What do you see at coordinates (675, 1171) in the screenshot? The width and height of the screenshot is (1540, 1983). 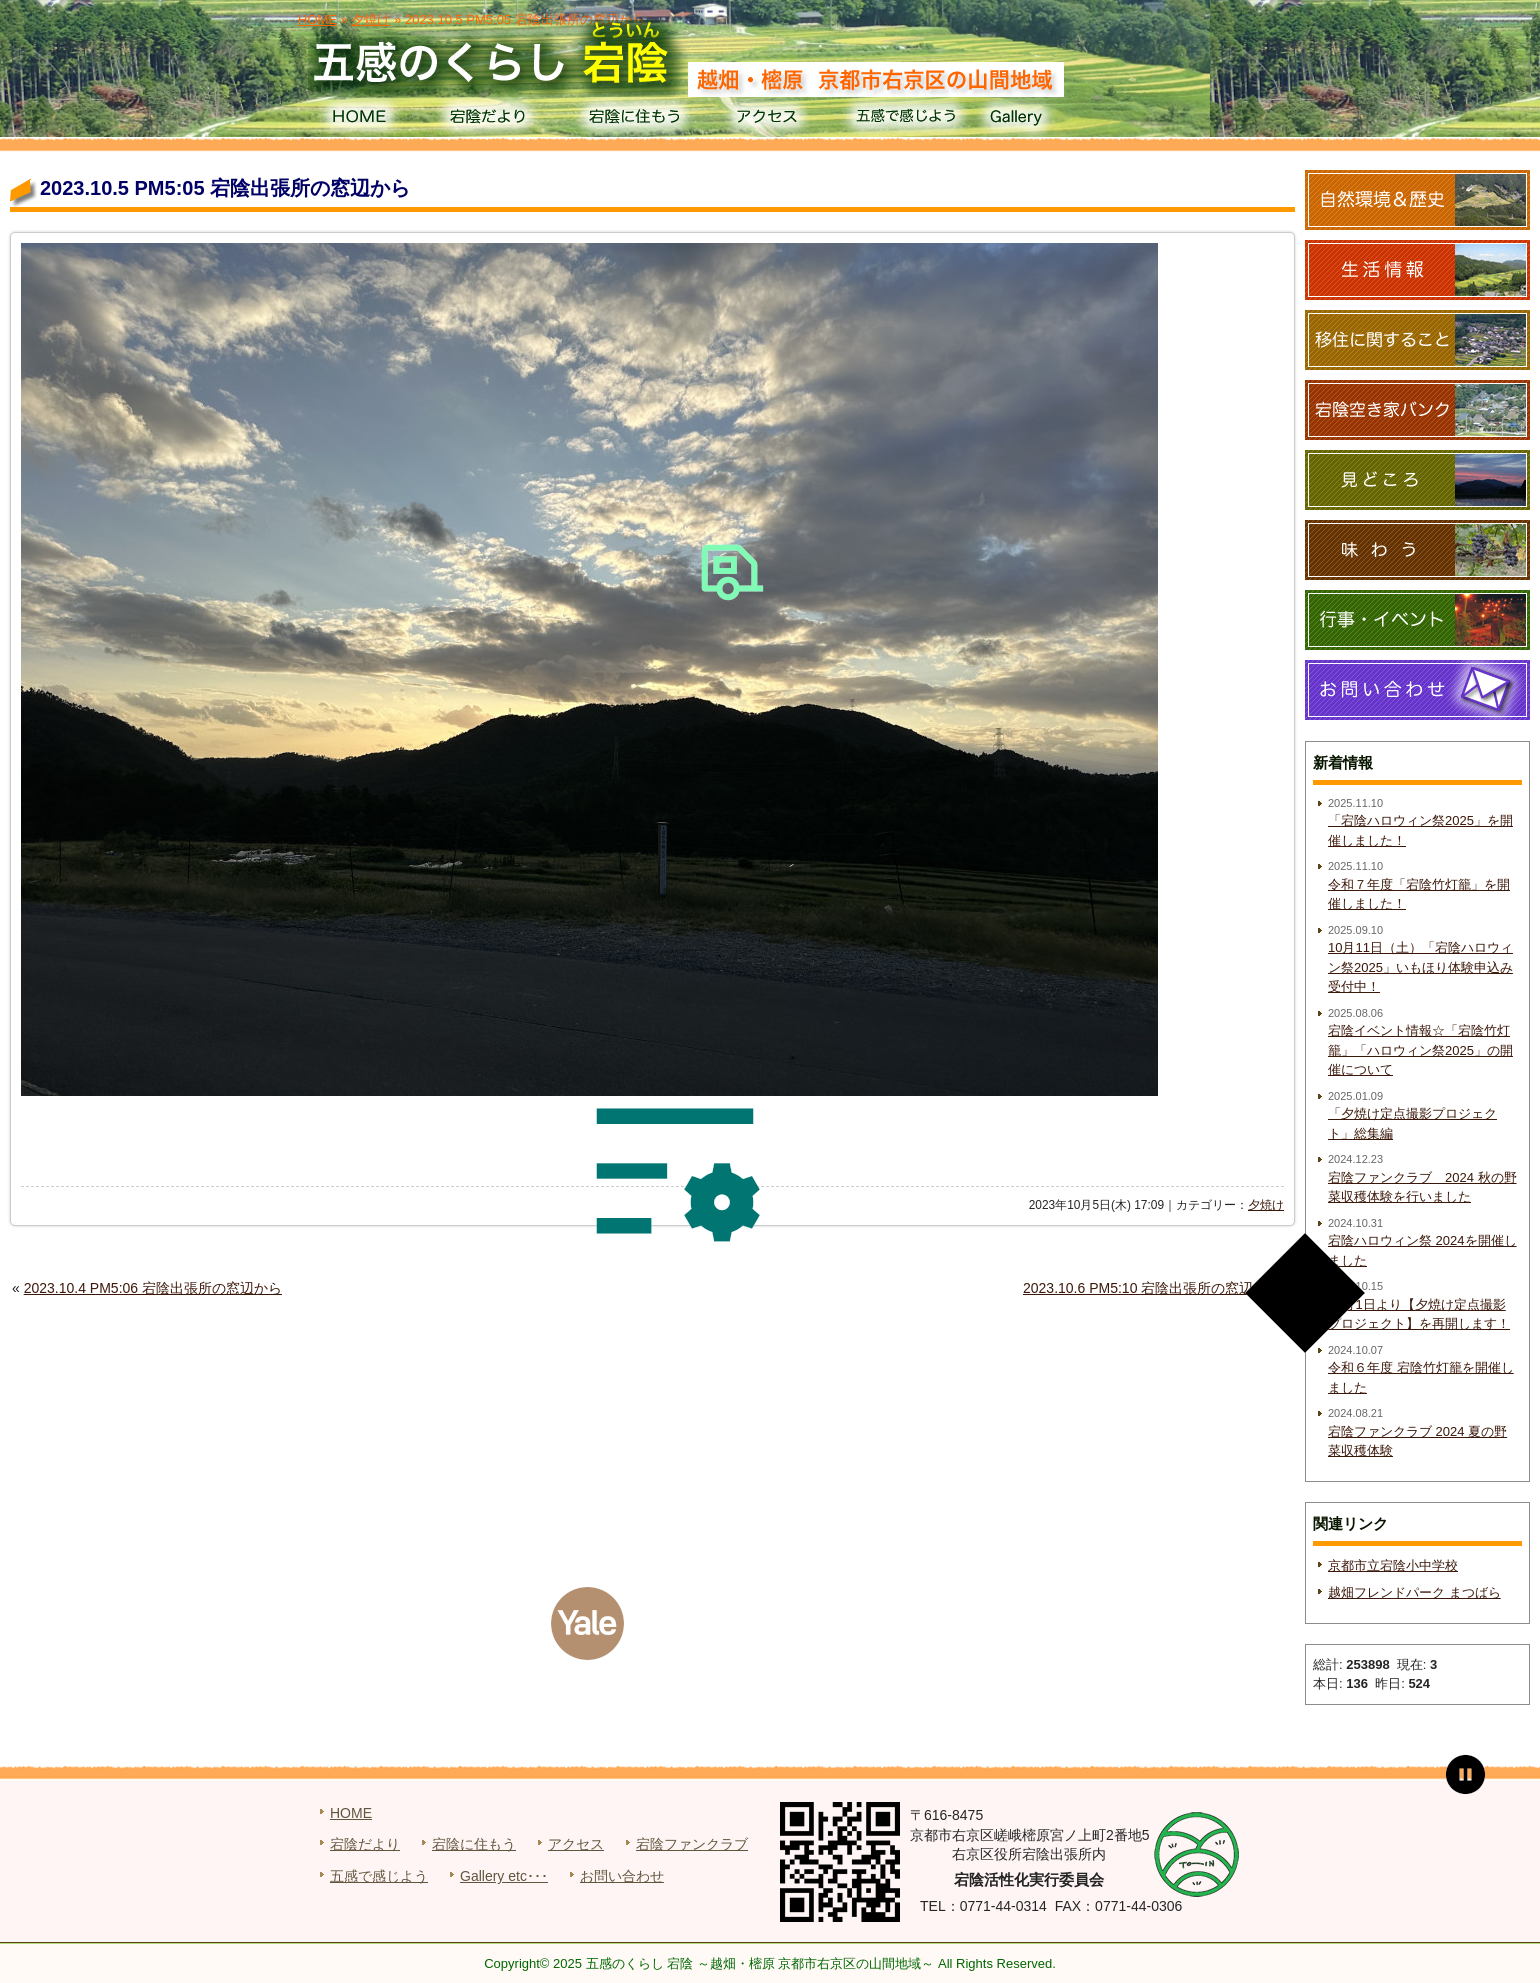 I see `access list settings or preferences` at bounding box center [675, 1171].